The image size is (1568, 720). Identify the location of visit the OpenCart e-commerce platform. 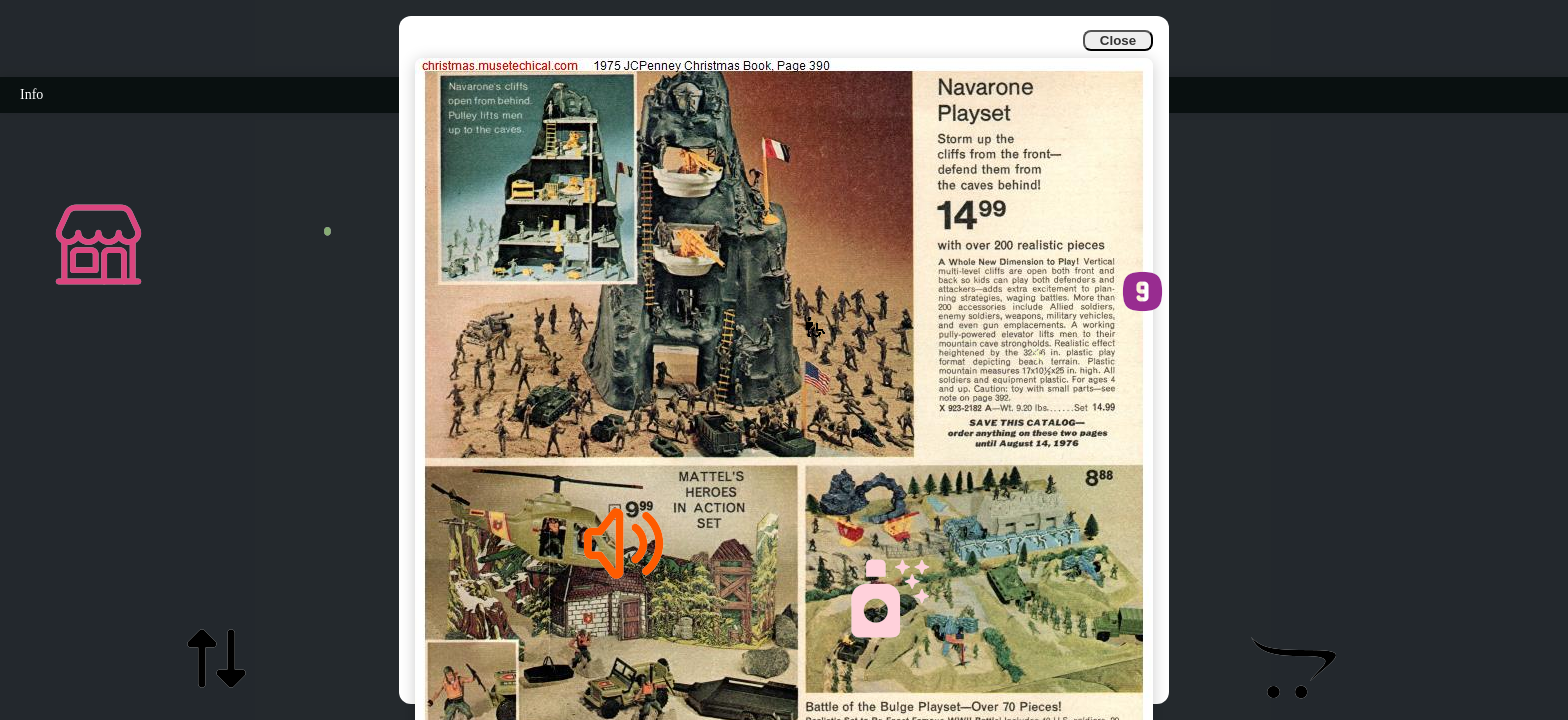
(1293, 667).